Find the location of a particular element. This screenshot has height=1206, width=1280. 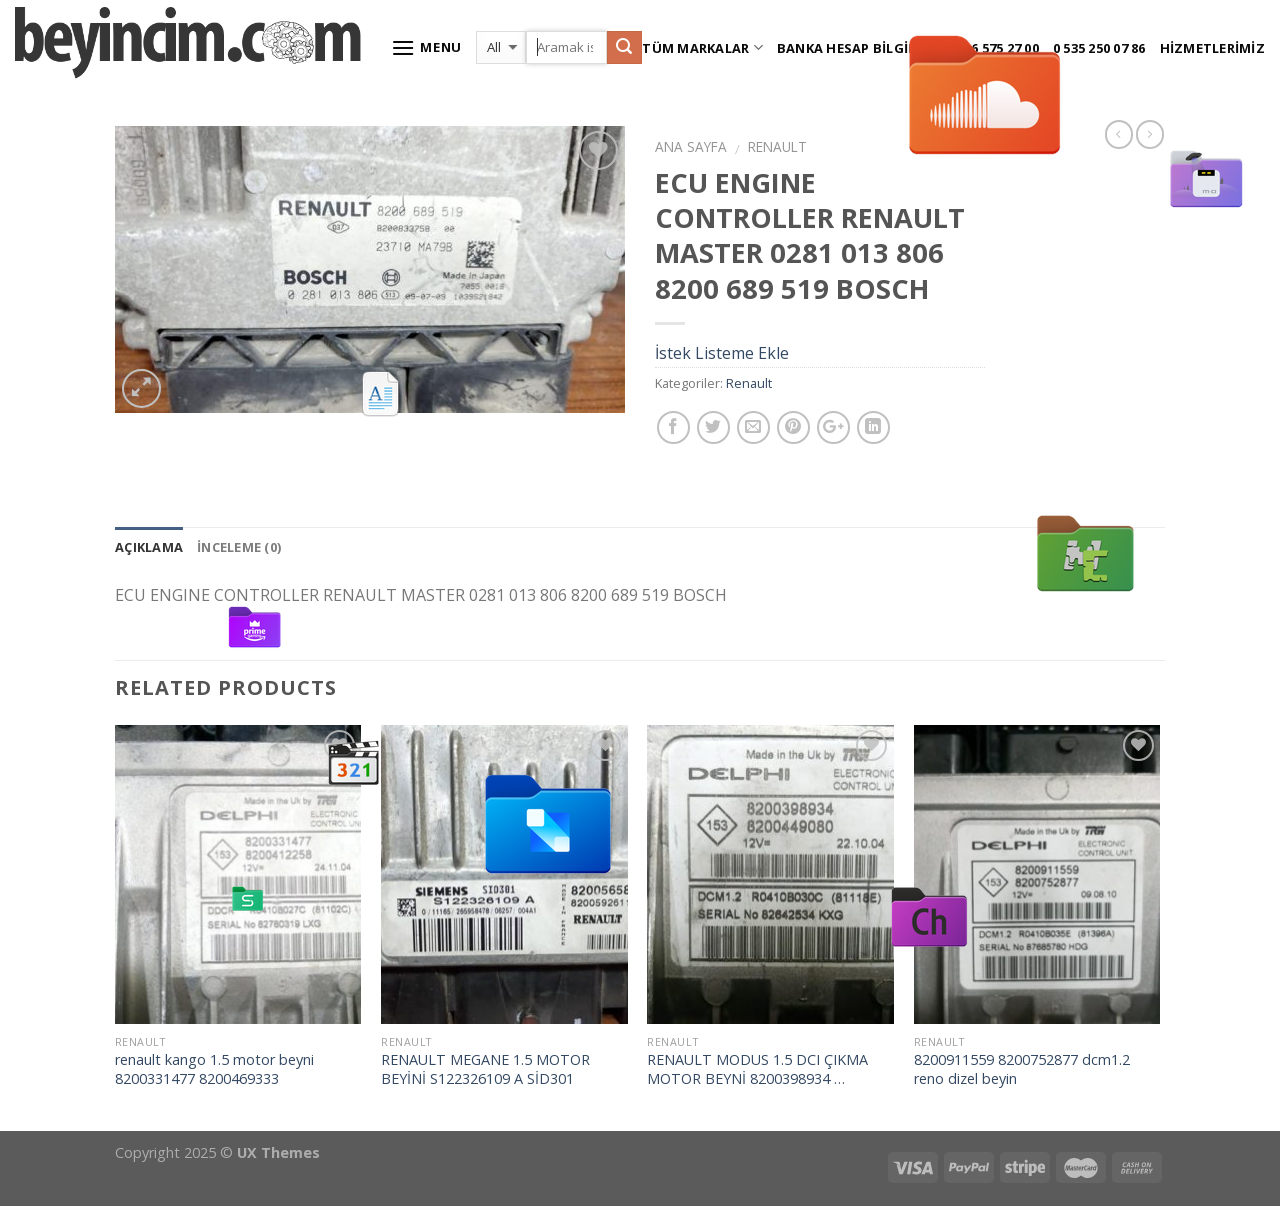

open mcreator project files folder is located at coordinates (1085, 556).